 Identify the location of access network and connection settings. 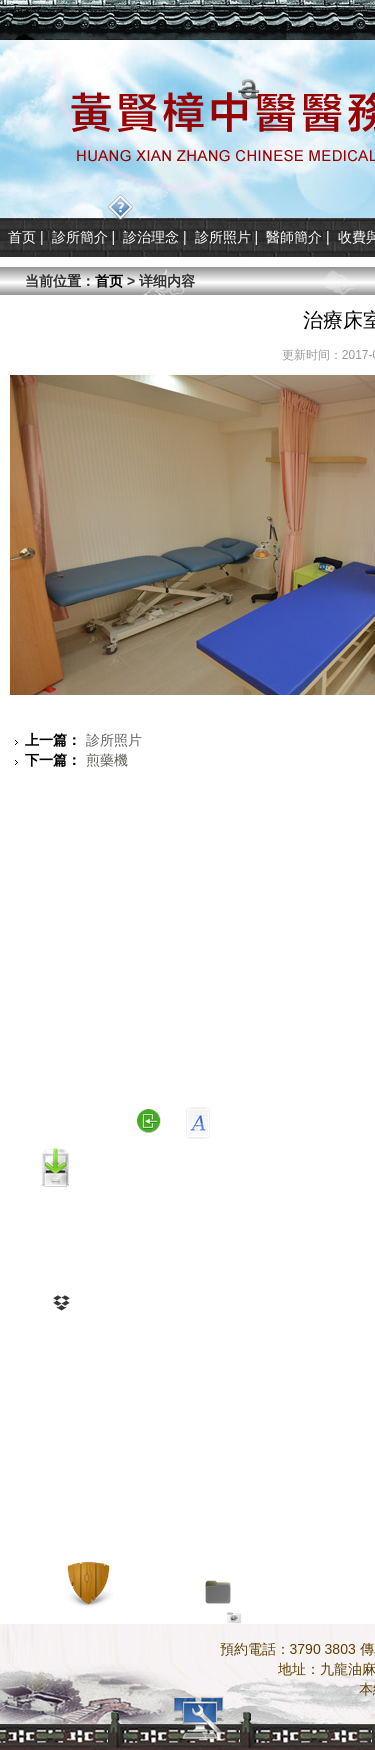
(198, 1717).